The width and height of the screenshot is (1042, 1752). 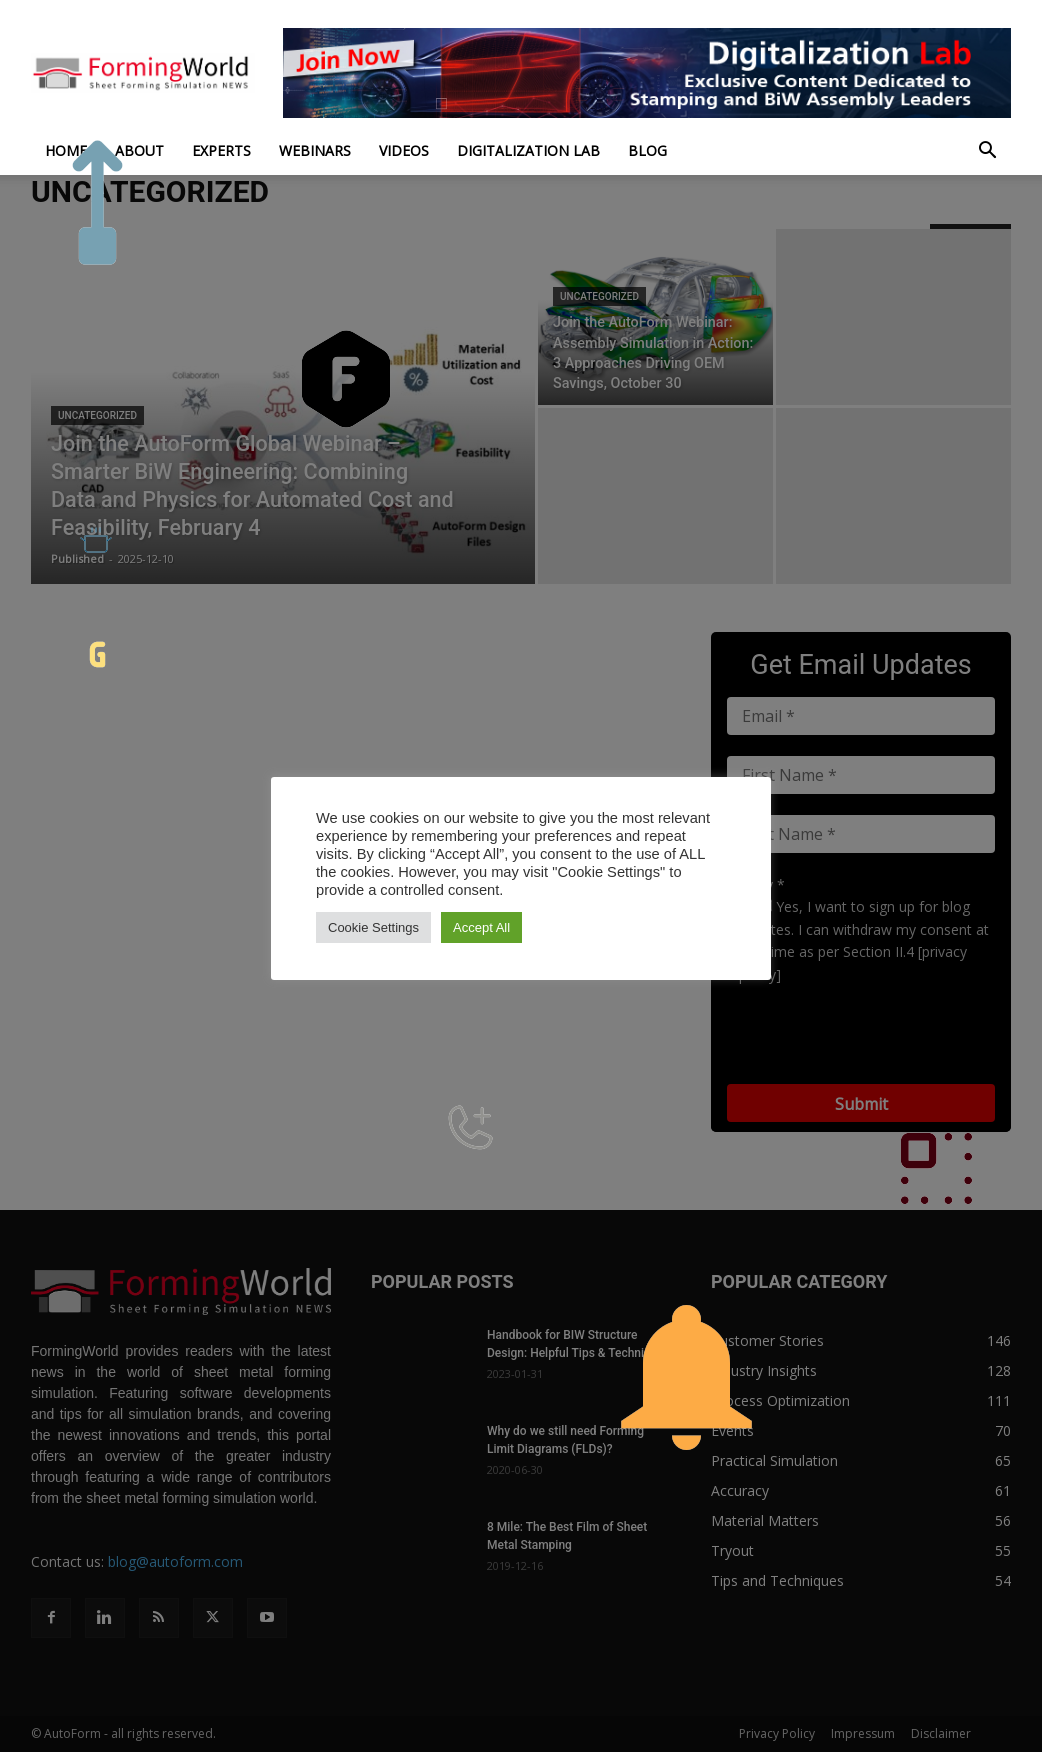 I want to click on upload a file or content, so click(x=97, y=202).